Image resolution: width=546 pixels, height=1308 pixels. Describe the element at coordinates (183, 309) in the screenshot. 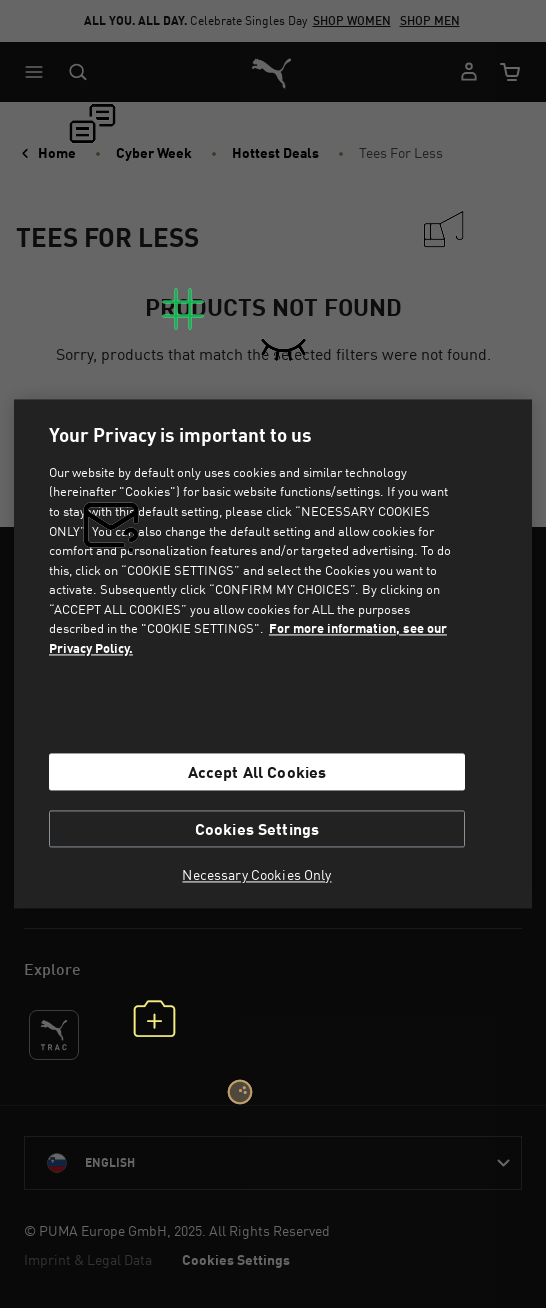

I see `view or browse hashtags` at that location.